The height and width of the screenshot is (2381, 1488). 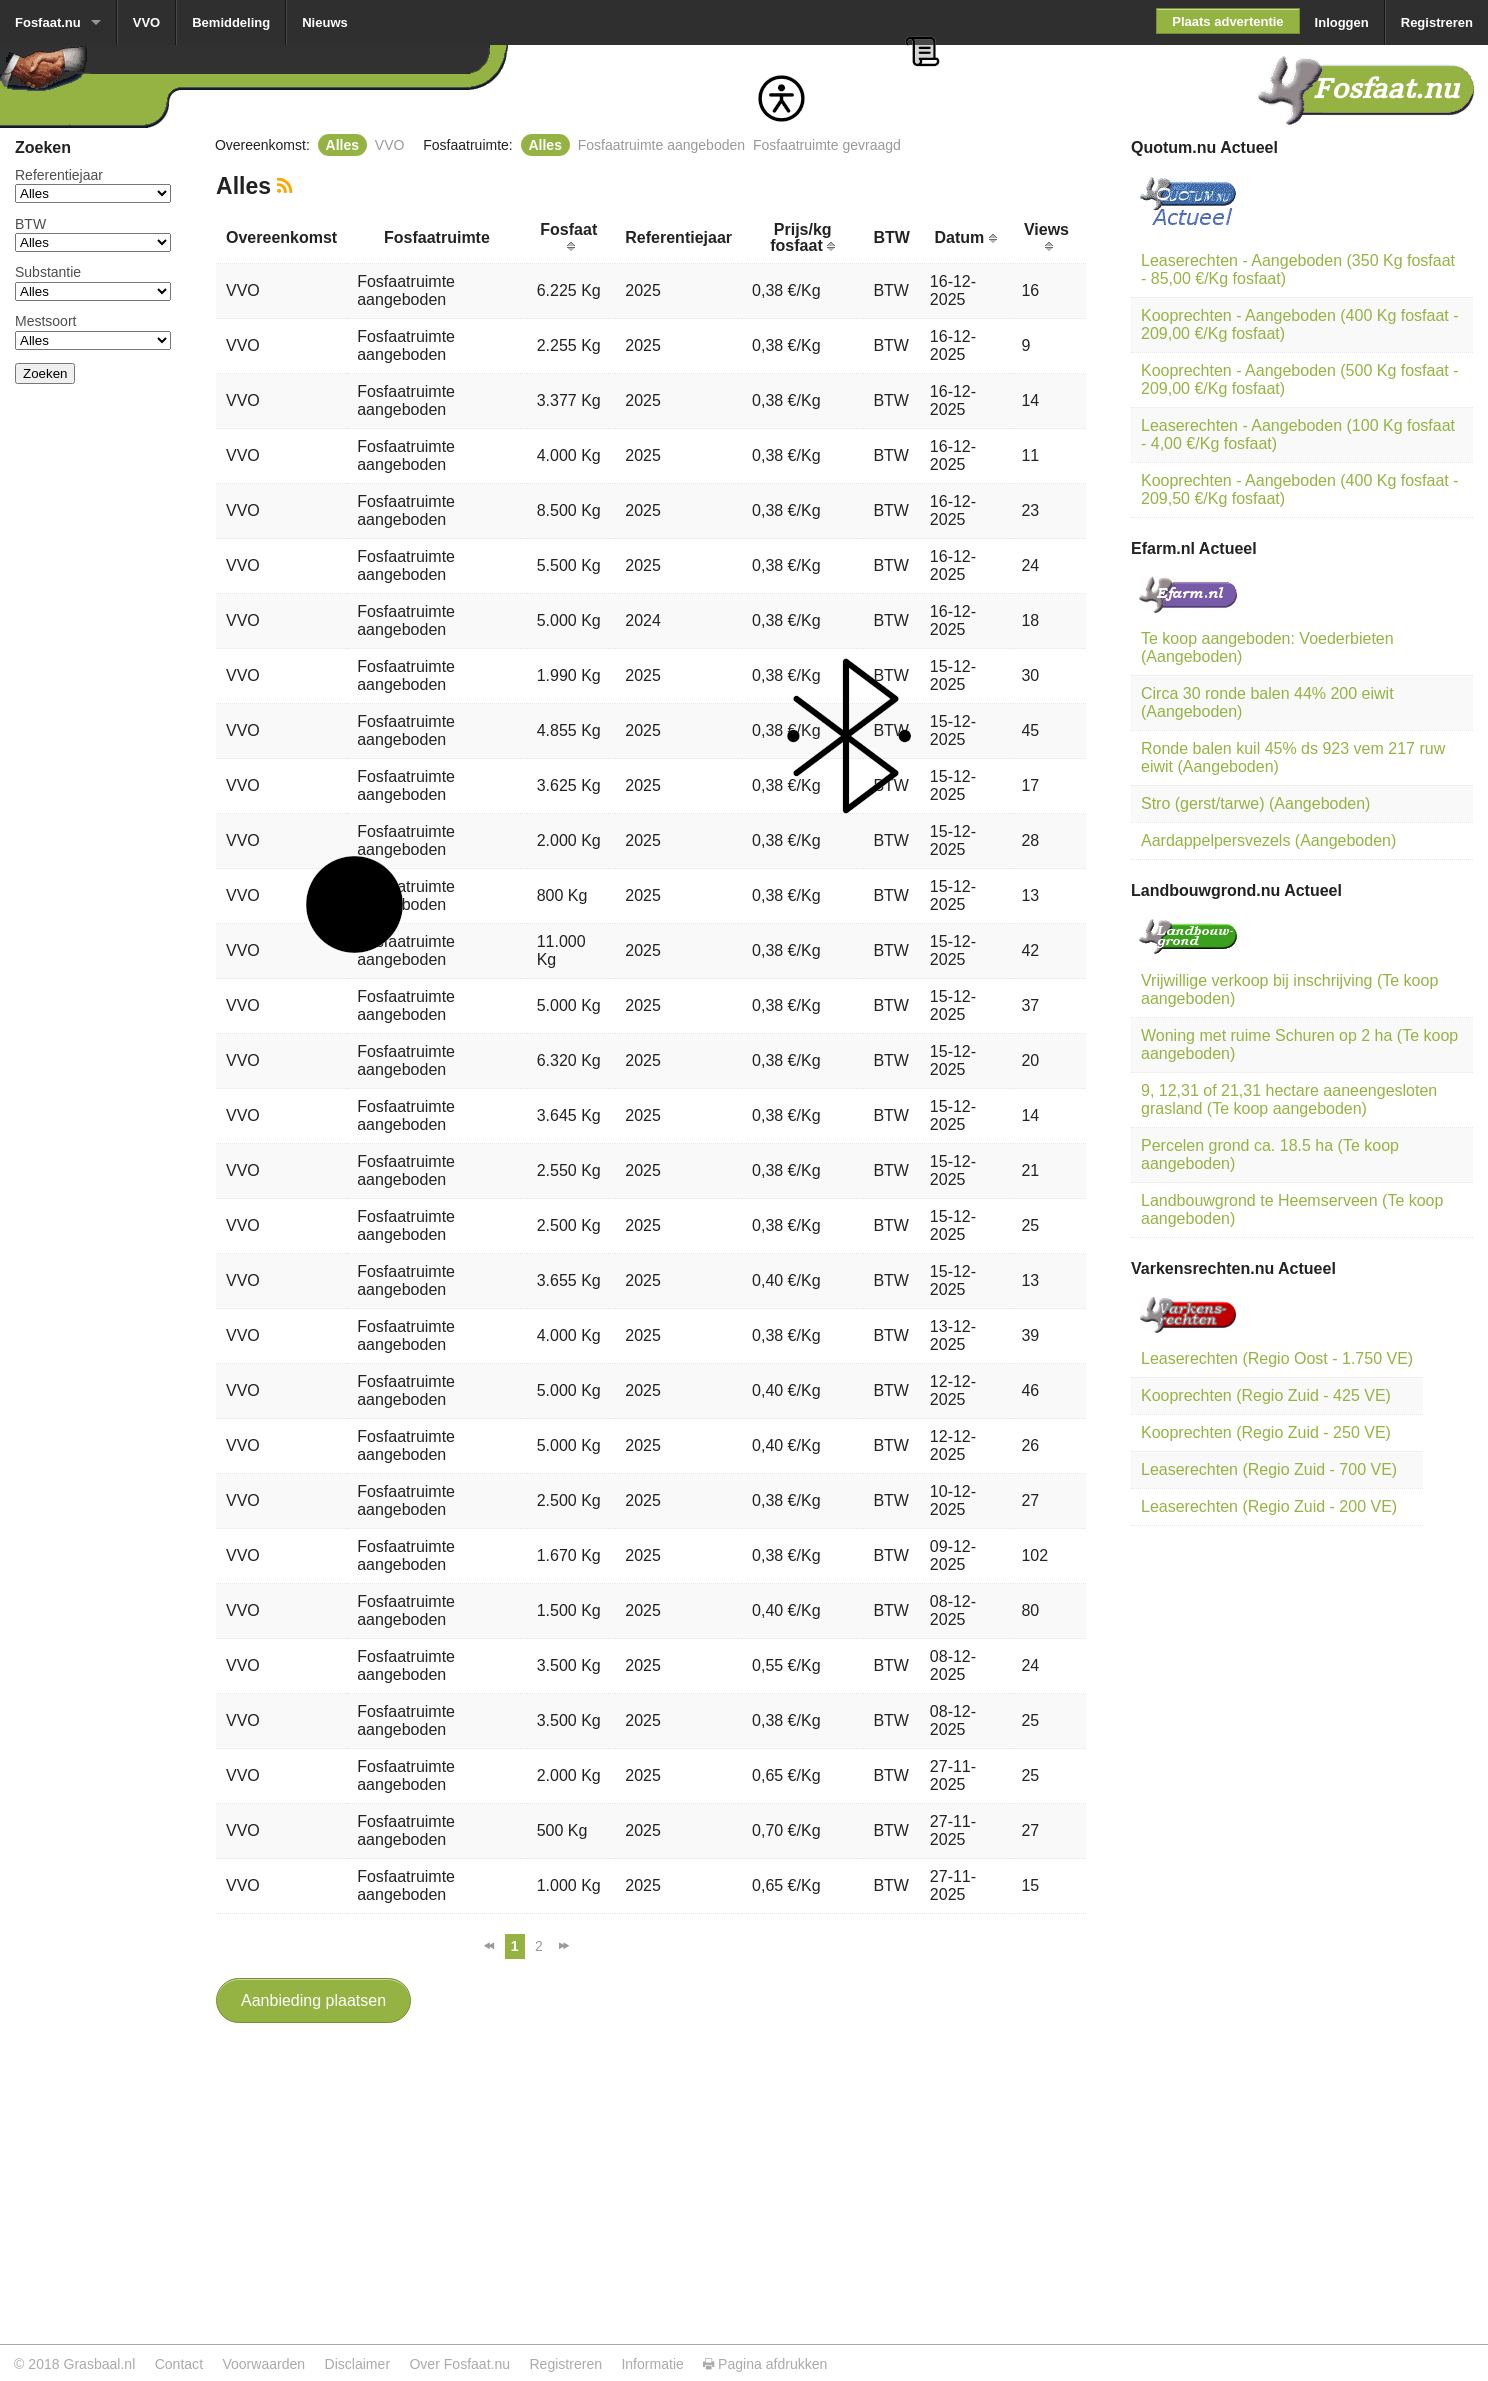 I want to click on select or mark an item as active, so click(x=354, y=904).